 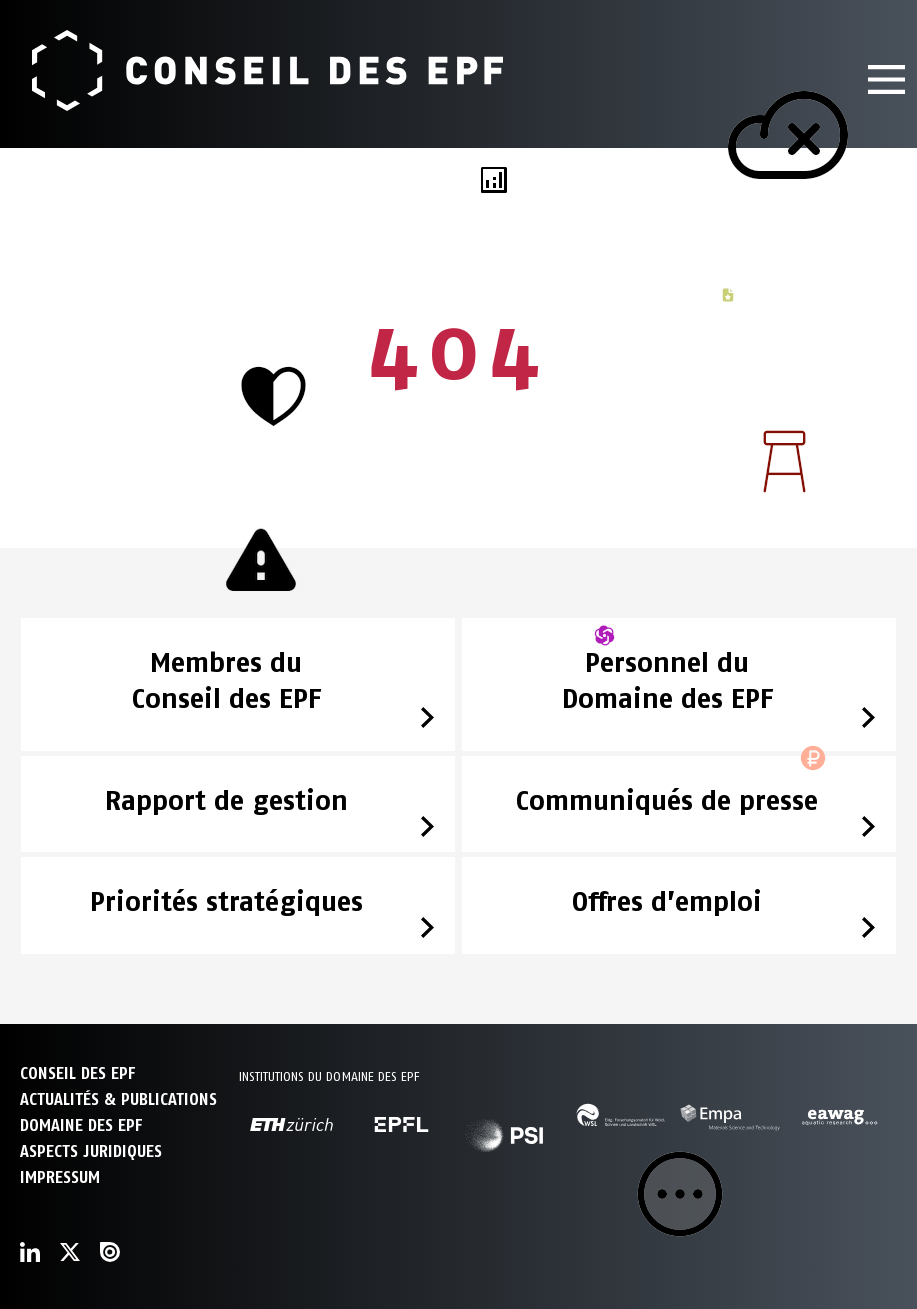 What do you see at coordinates (273, 396) in the screenshot?
I see `indicates partial like or favorite status` at bounding box center [273, 396].